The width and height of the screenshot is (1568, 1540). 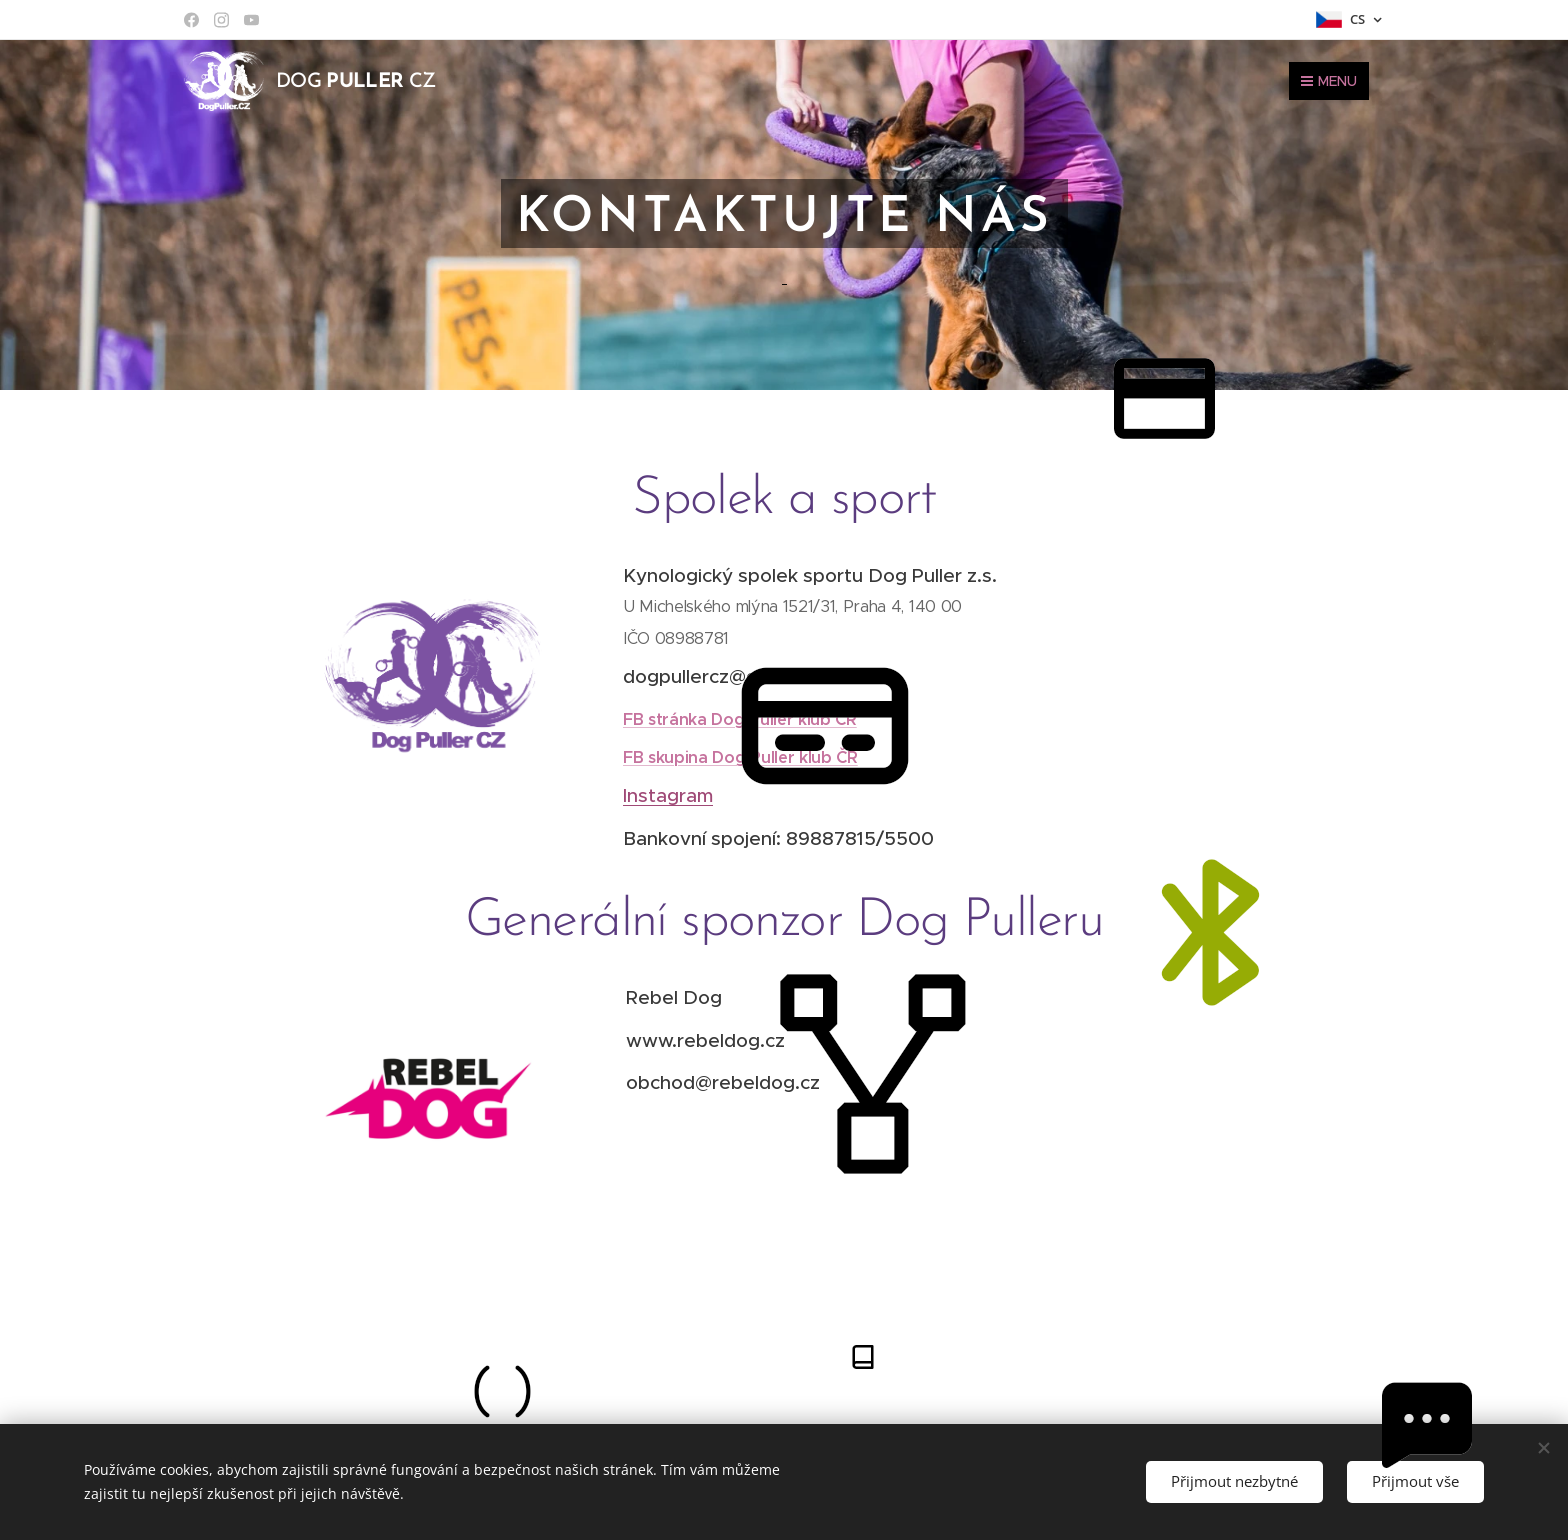 What do you see at coordinates (1427, 1423) in the screenshot?
I see `open messaging or chat` at bounding box center [1427, 1423].